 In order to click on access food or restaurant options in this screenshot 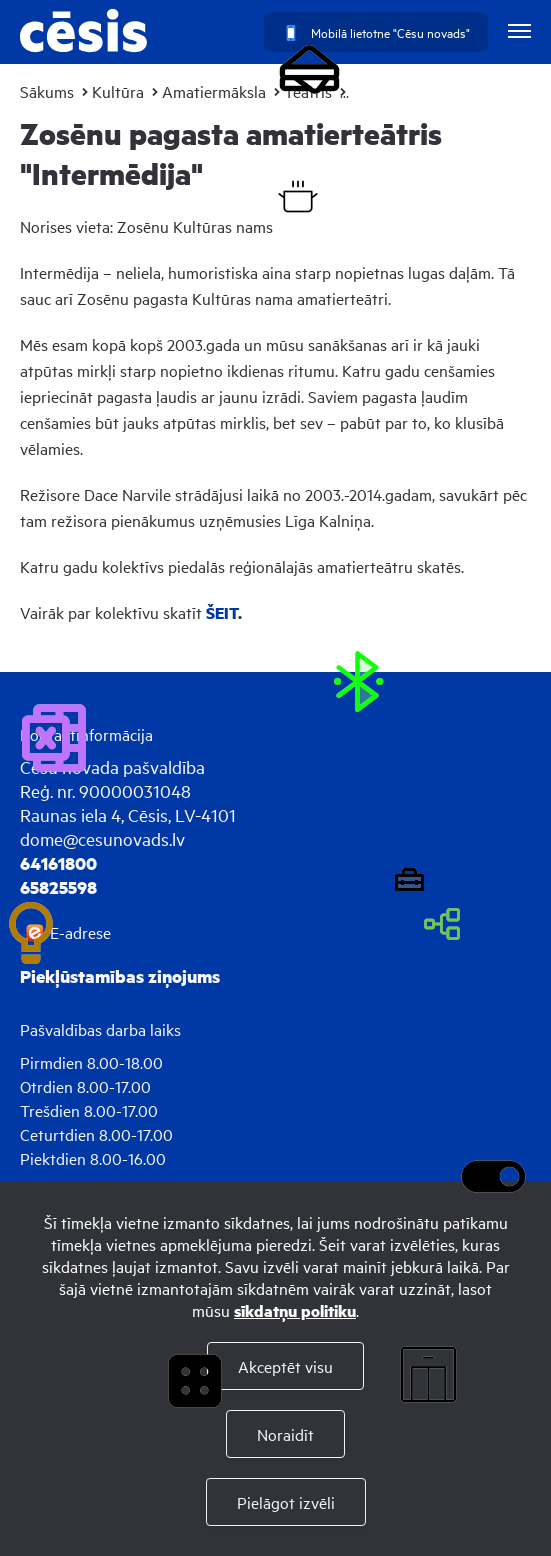, I will do `click(309, 69)`.